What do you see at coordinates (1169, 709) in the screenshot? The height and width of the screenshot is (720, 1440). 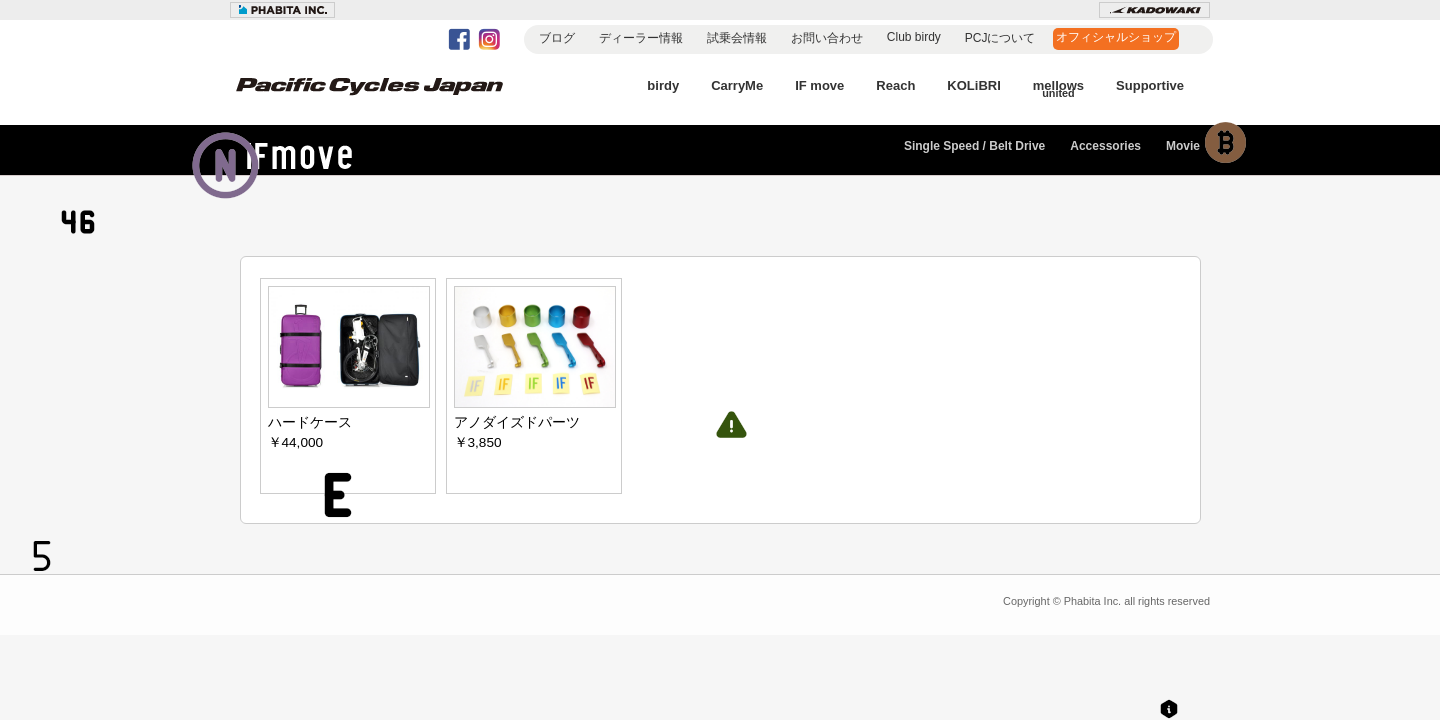 I see `view more information about this item` at bounding box center [1169, 709].